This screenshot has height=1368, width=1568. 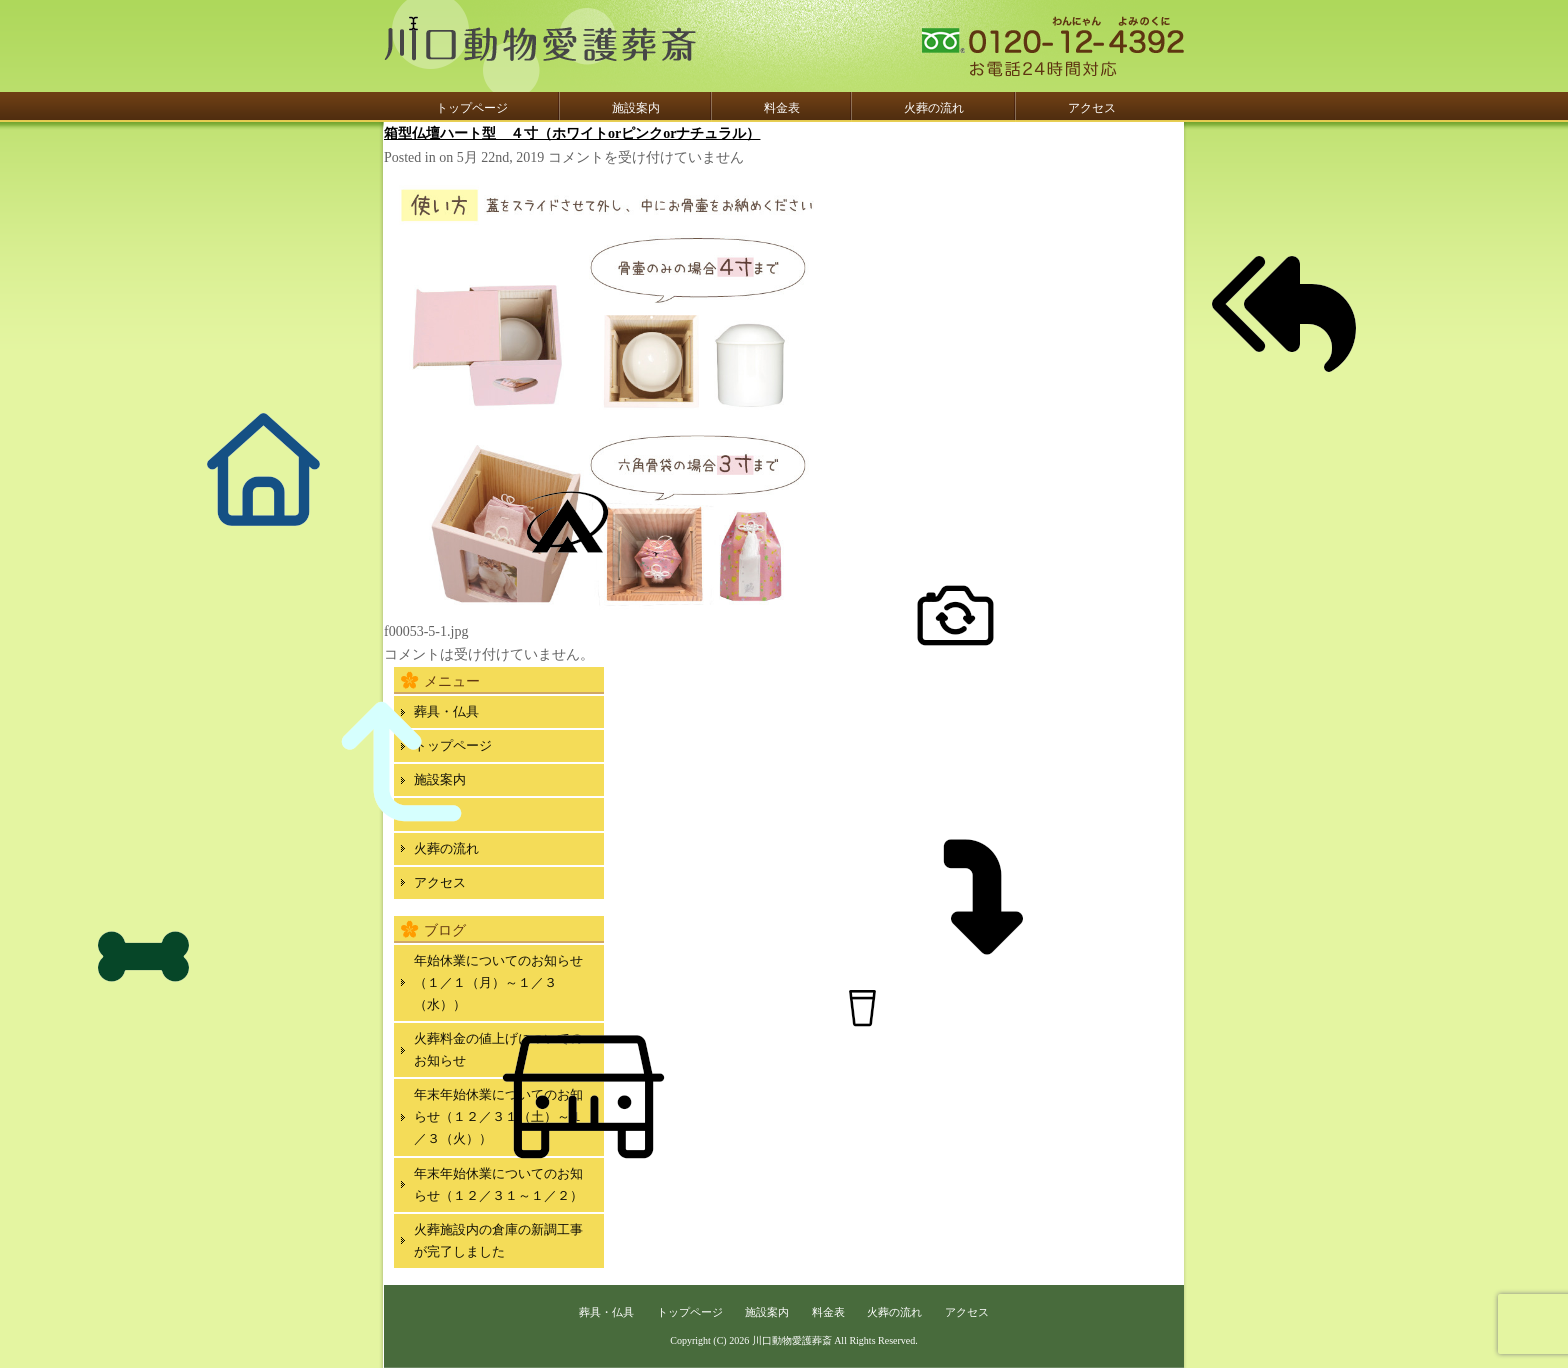 What do you see at coordinates (862, 1007) in the screenshot?
I see `view nearby bars or pubs` at bounding box center [862, 1007].